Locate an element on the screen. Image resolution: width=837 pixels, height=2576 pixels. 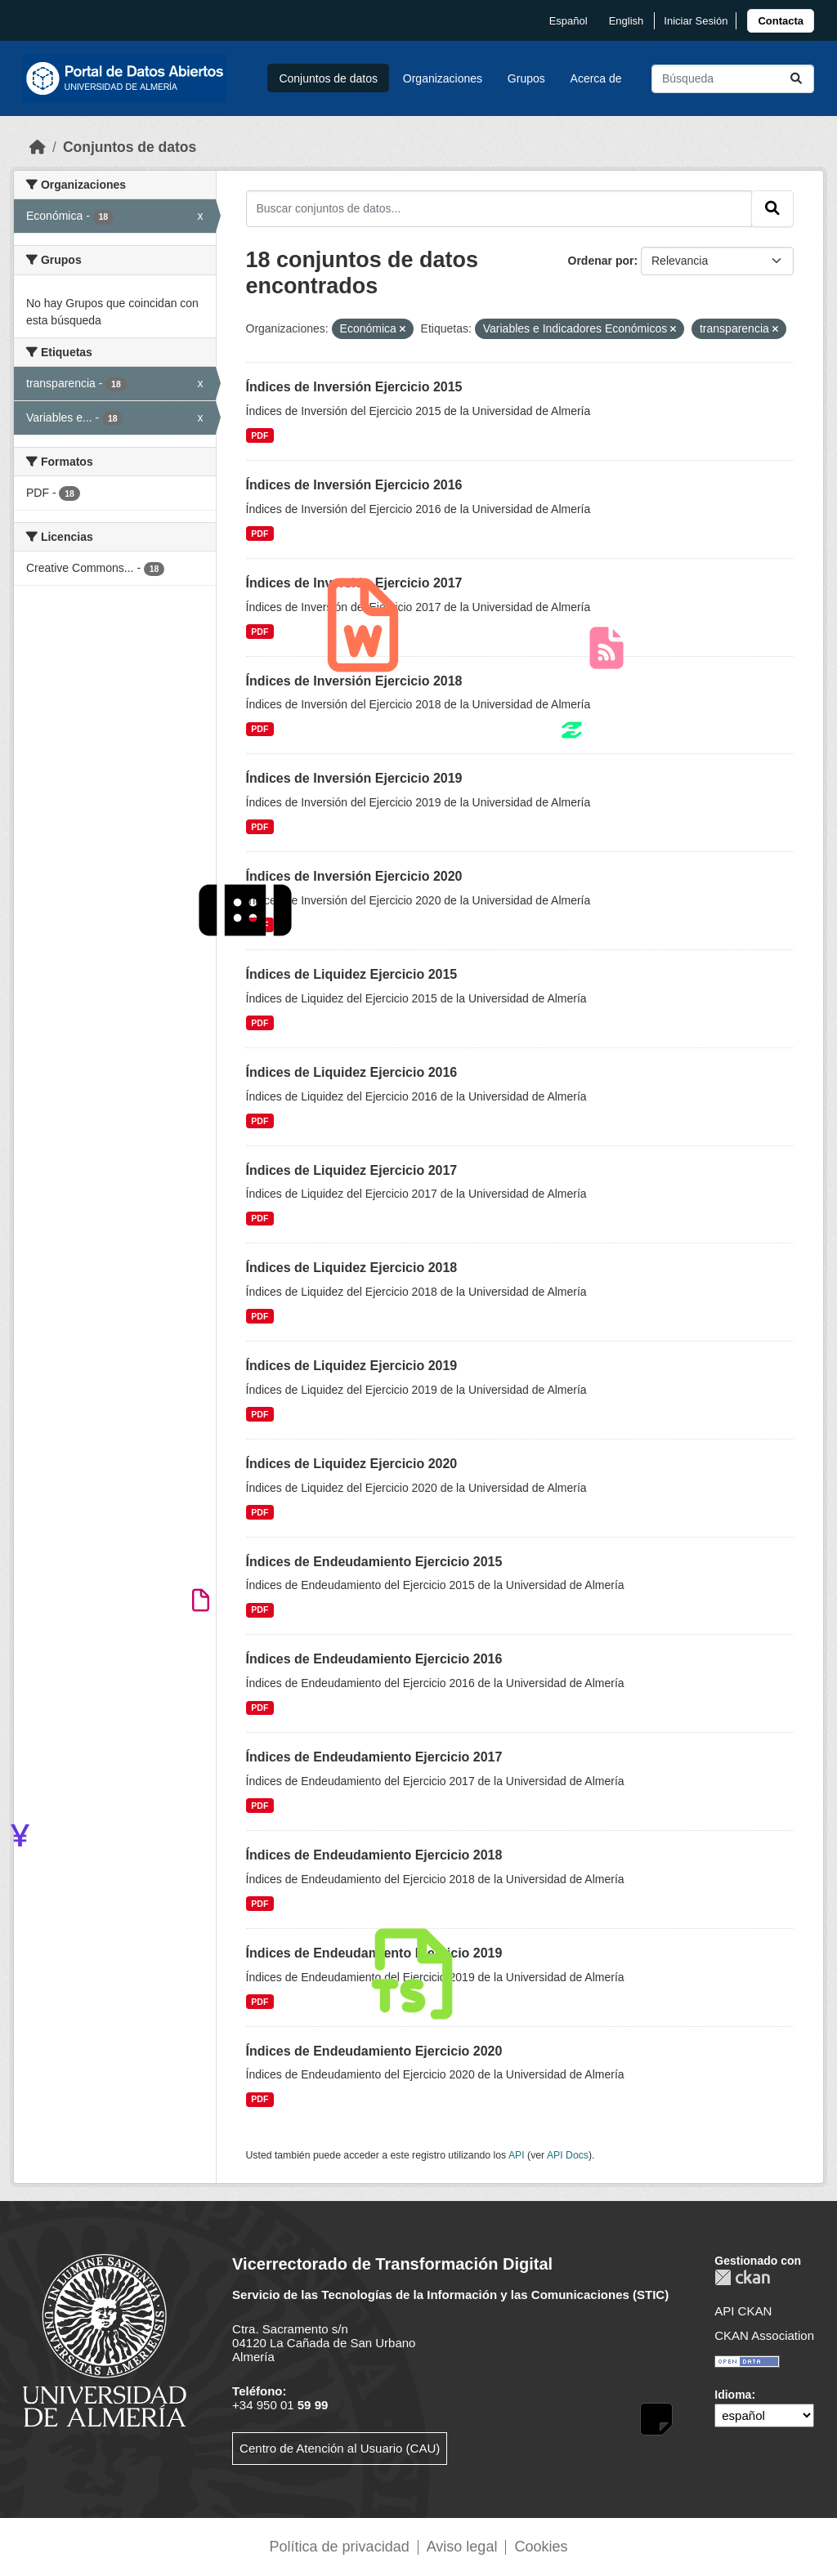
indicates Japanese yen currency is located at coordinates (20, 1835).